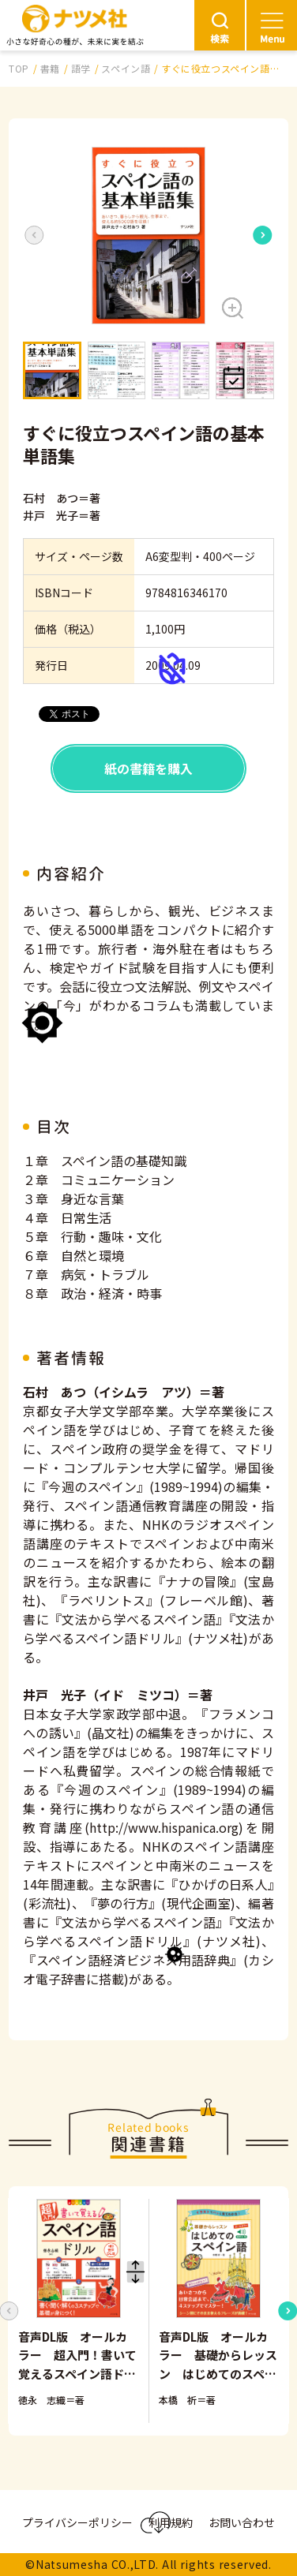  Describe the element at coordinates (234, 379) in the screenshot. I see `confirm or complete a scheduled event` at that location.